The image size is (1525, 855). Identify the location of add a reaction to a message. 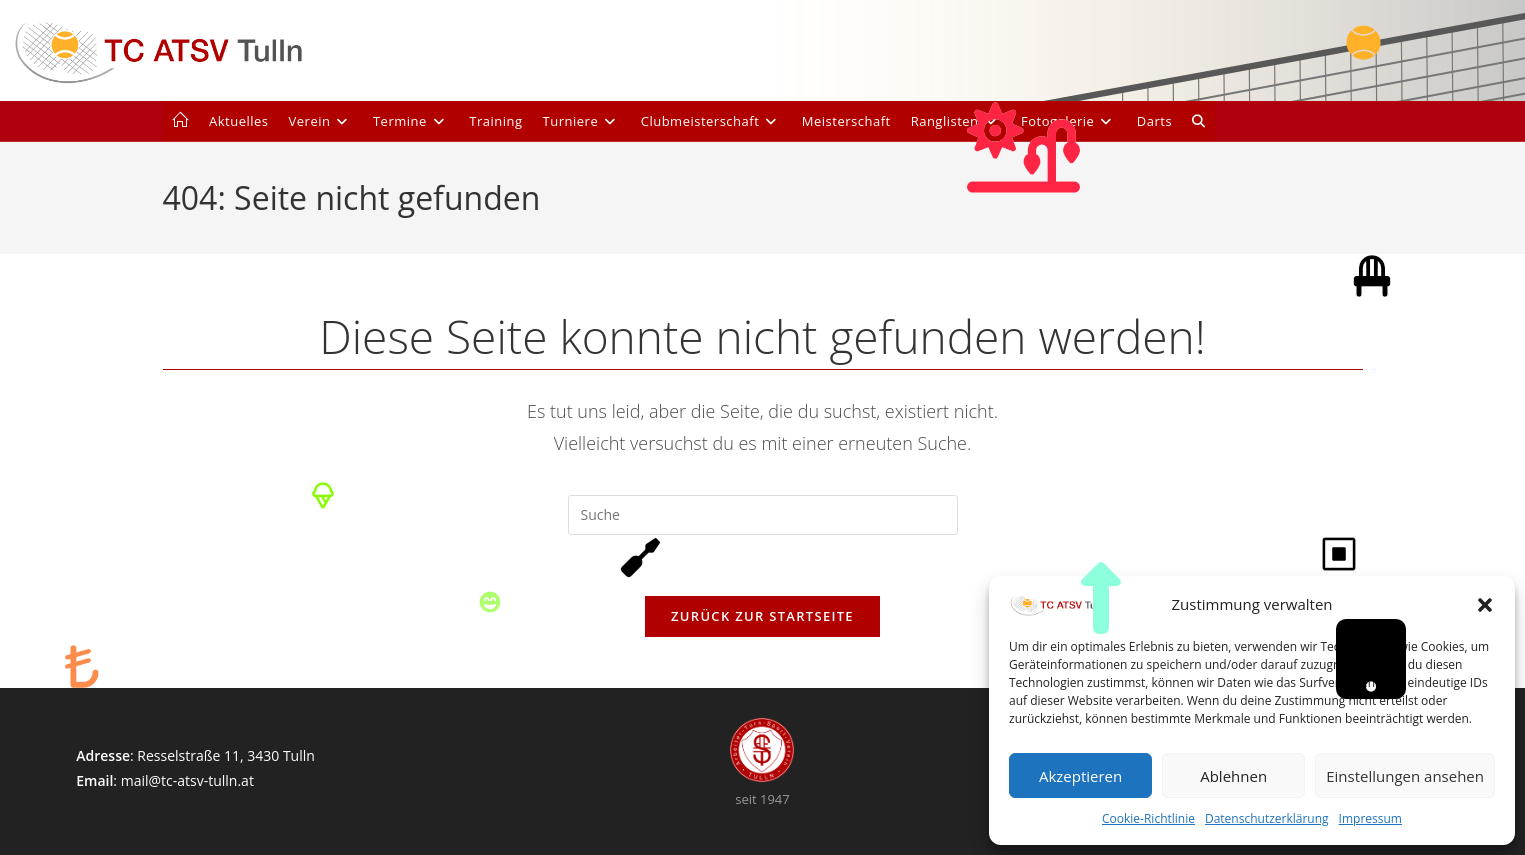
(490, 602).